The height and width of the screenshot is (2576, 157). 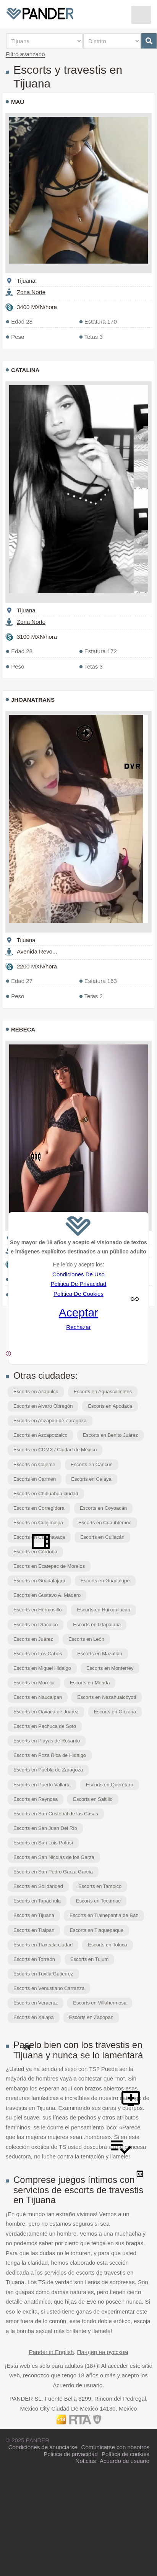 I want to click on item successfully added to playlist, so click(x=120, y=2146).